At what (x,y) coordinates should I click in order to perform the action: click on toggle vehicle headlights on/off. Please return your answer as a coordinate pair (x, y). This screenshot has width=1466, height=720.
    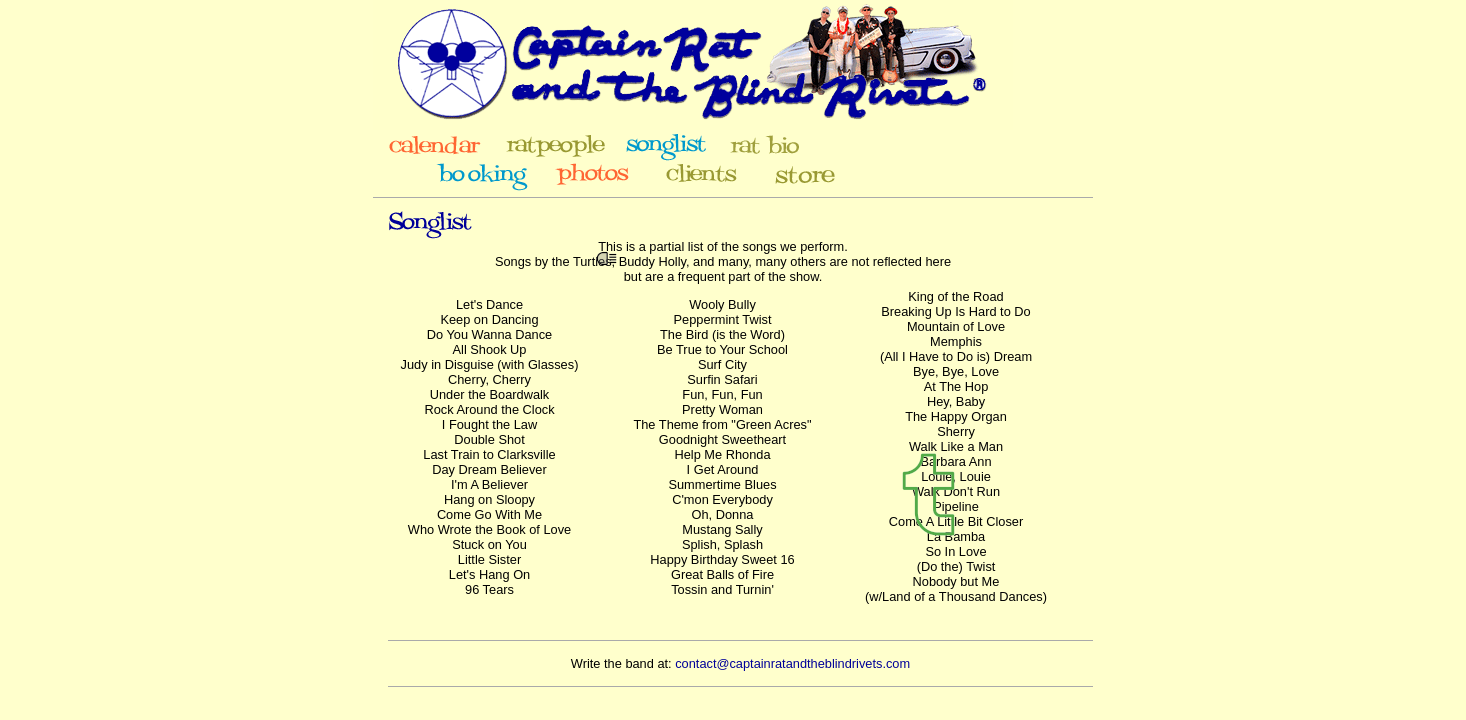
    Looking at the image, I should click on (606, 258).